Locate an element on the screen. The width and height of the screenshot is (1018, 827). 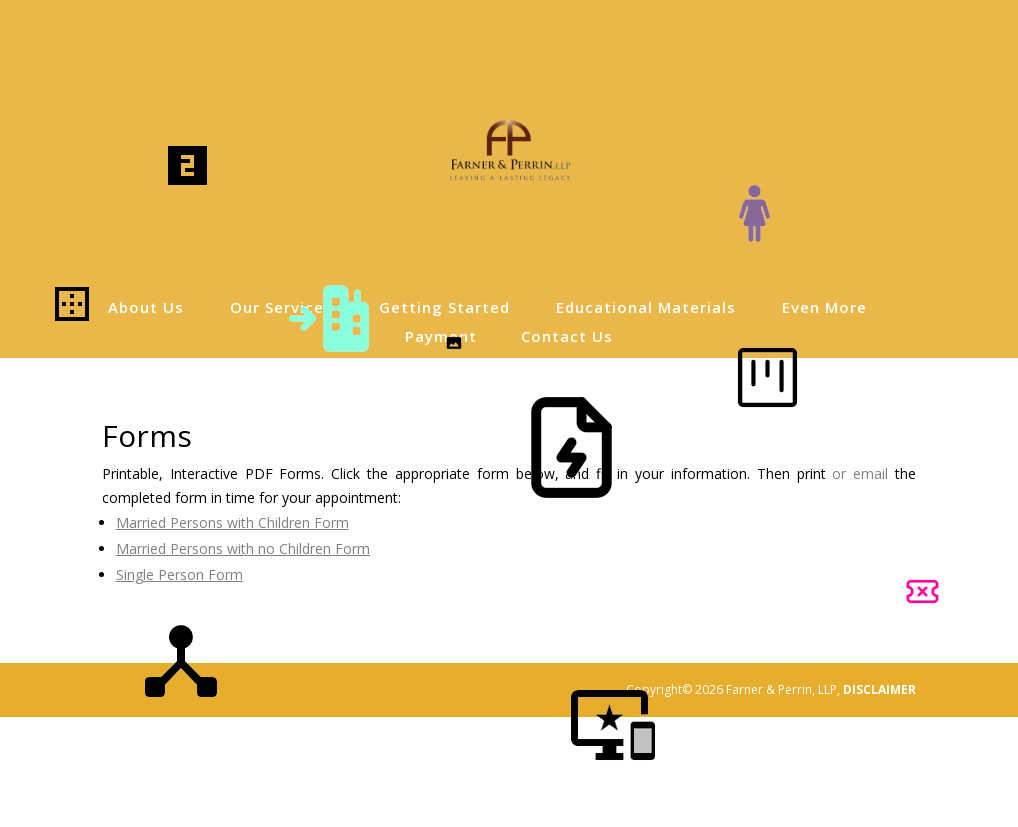
view image at actual size is located at coordinates (454, 343).